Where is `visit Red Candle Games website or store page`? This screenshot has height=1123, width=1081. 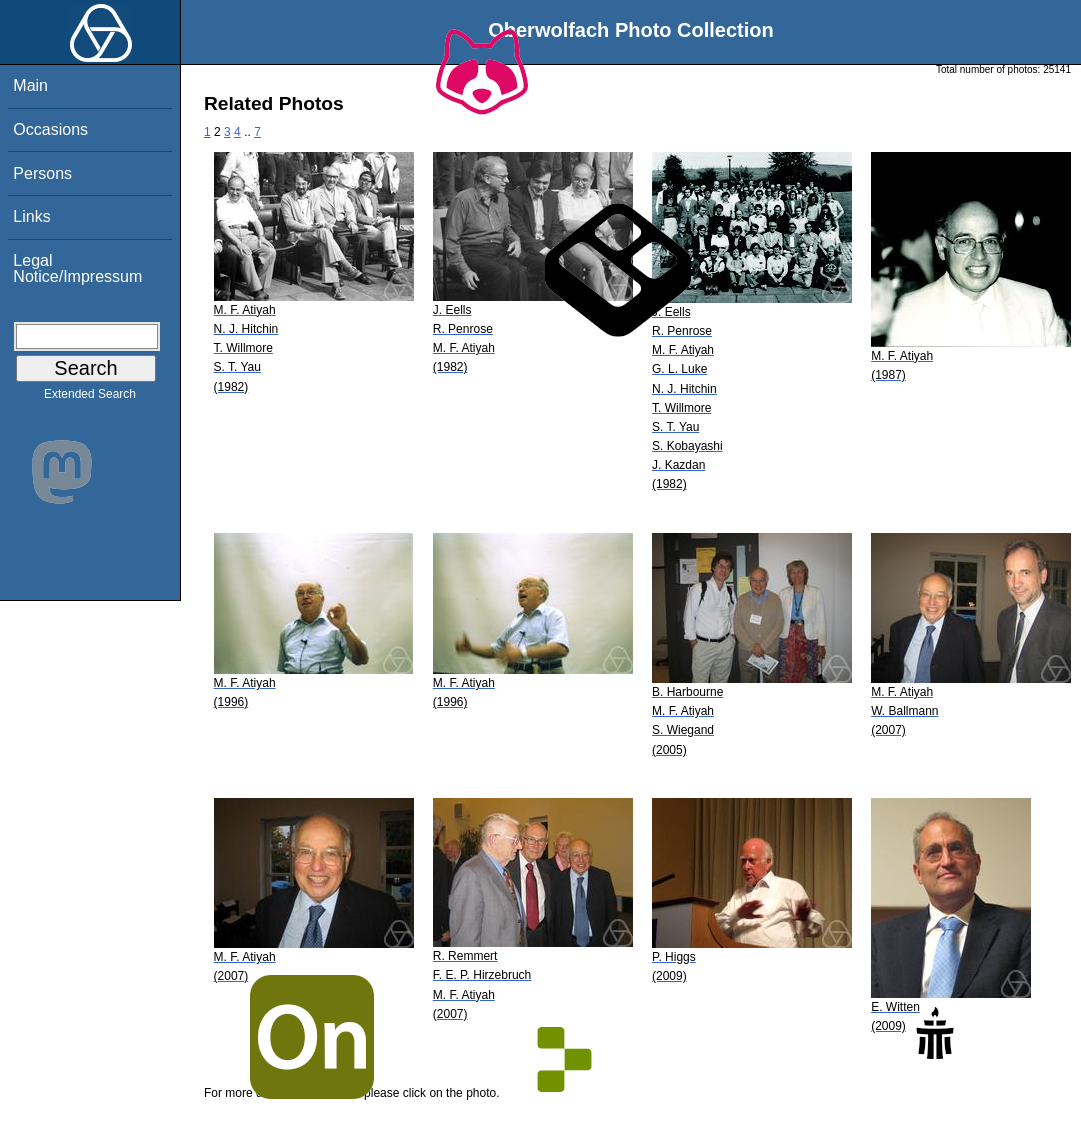 visit Red Candle Games website or store page is located at coordinates (935, 1033).